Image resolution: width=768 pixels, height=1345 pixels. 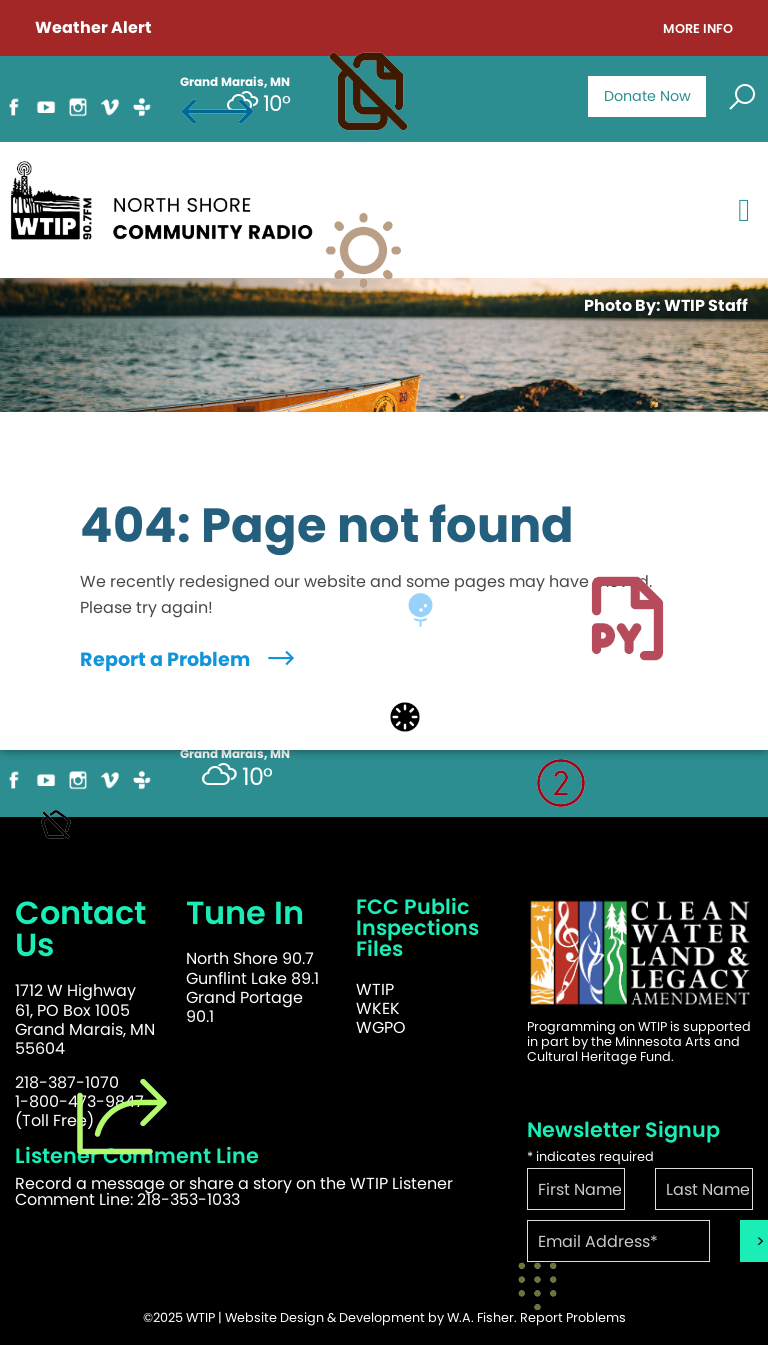 What do you see at coordinates (122, 1113) in the screenshot?
I see `share this content` at bounding box center [122, 1113].